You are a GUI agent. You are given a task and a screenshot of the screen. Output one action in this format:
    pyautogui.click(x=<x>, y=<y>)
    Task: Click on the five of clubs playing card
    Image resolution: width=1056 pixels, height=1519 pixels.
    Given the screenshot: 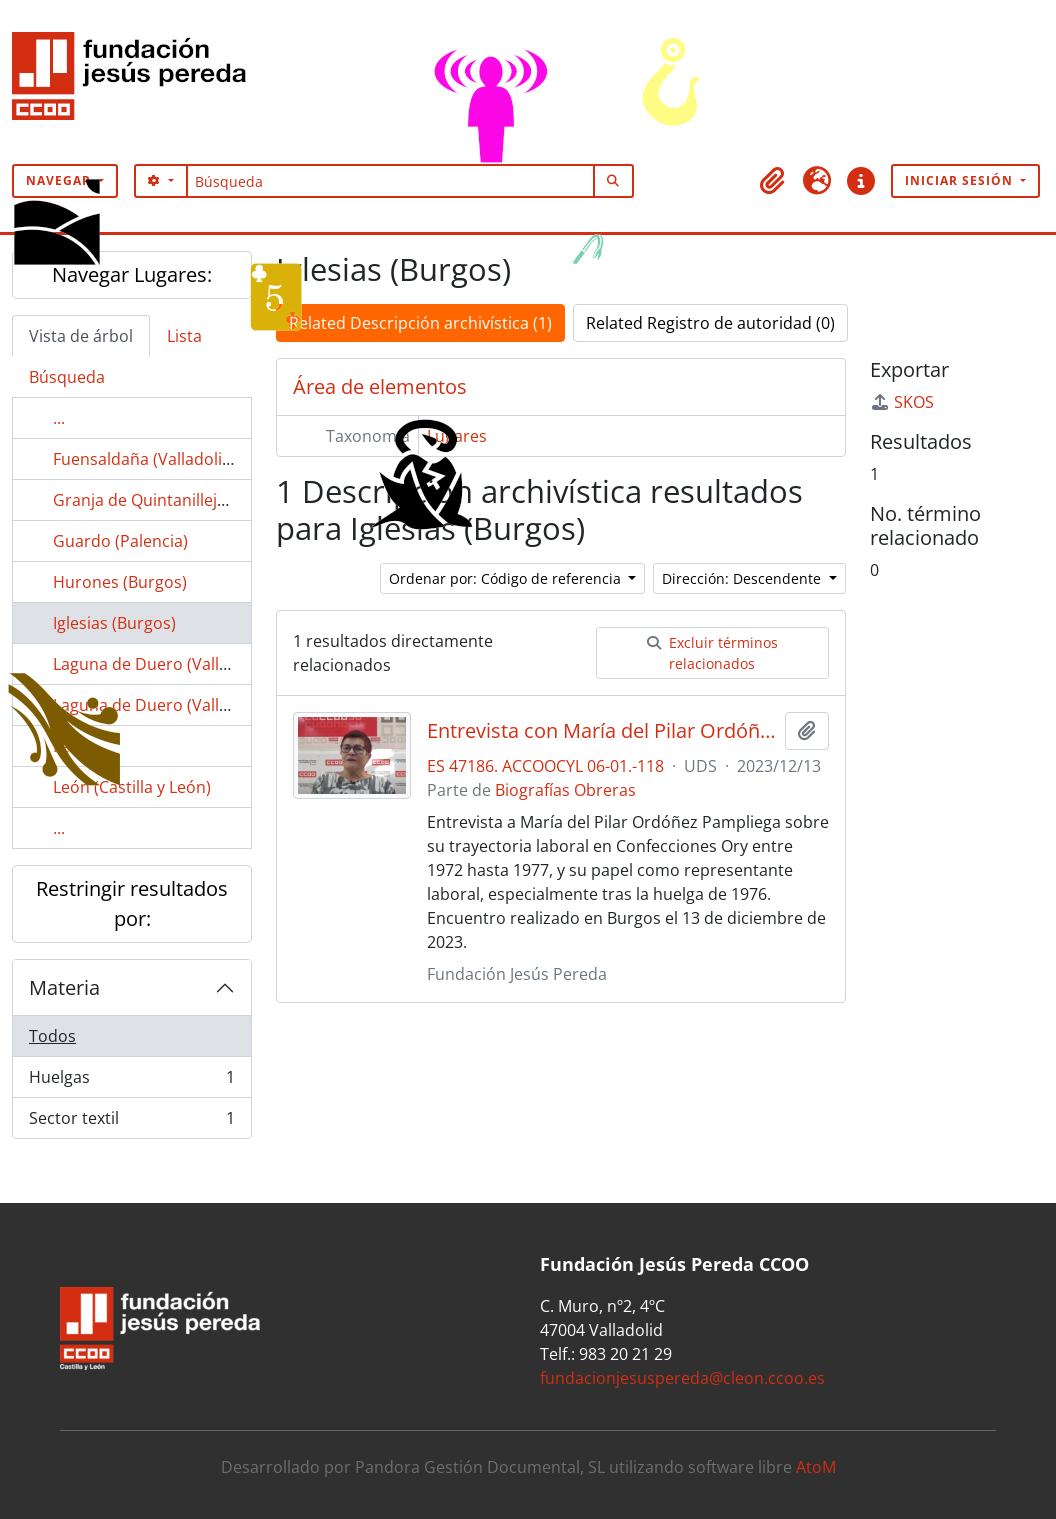 What is the action you would take?
    pyautogui.click(x=276, y=297)
    